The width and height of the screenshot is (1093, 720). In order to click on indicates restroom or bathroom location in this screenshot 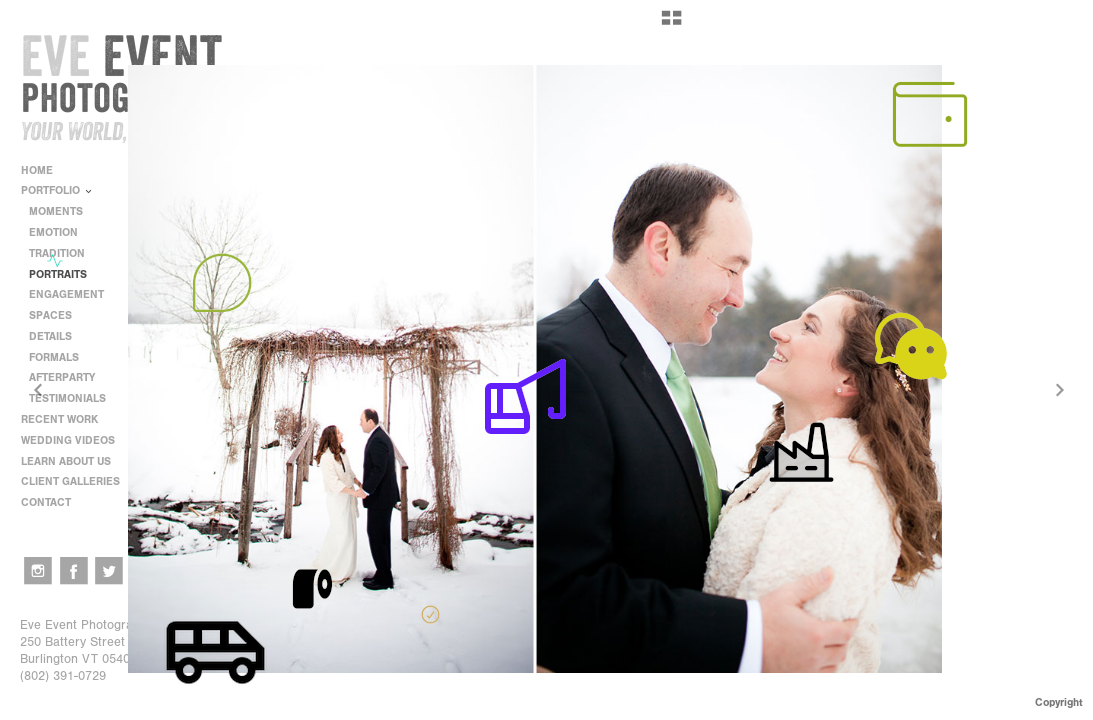, I will do `click(312, 586)`.